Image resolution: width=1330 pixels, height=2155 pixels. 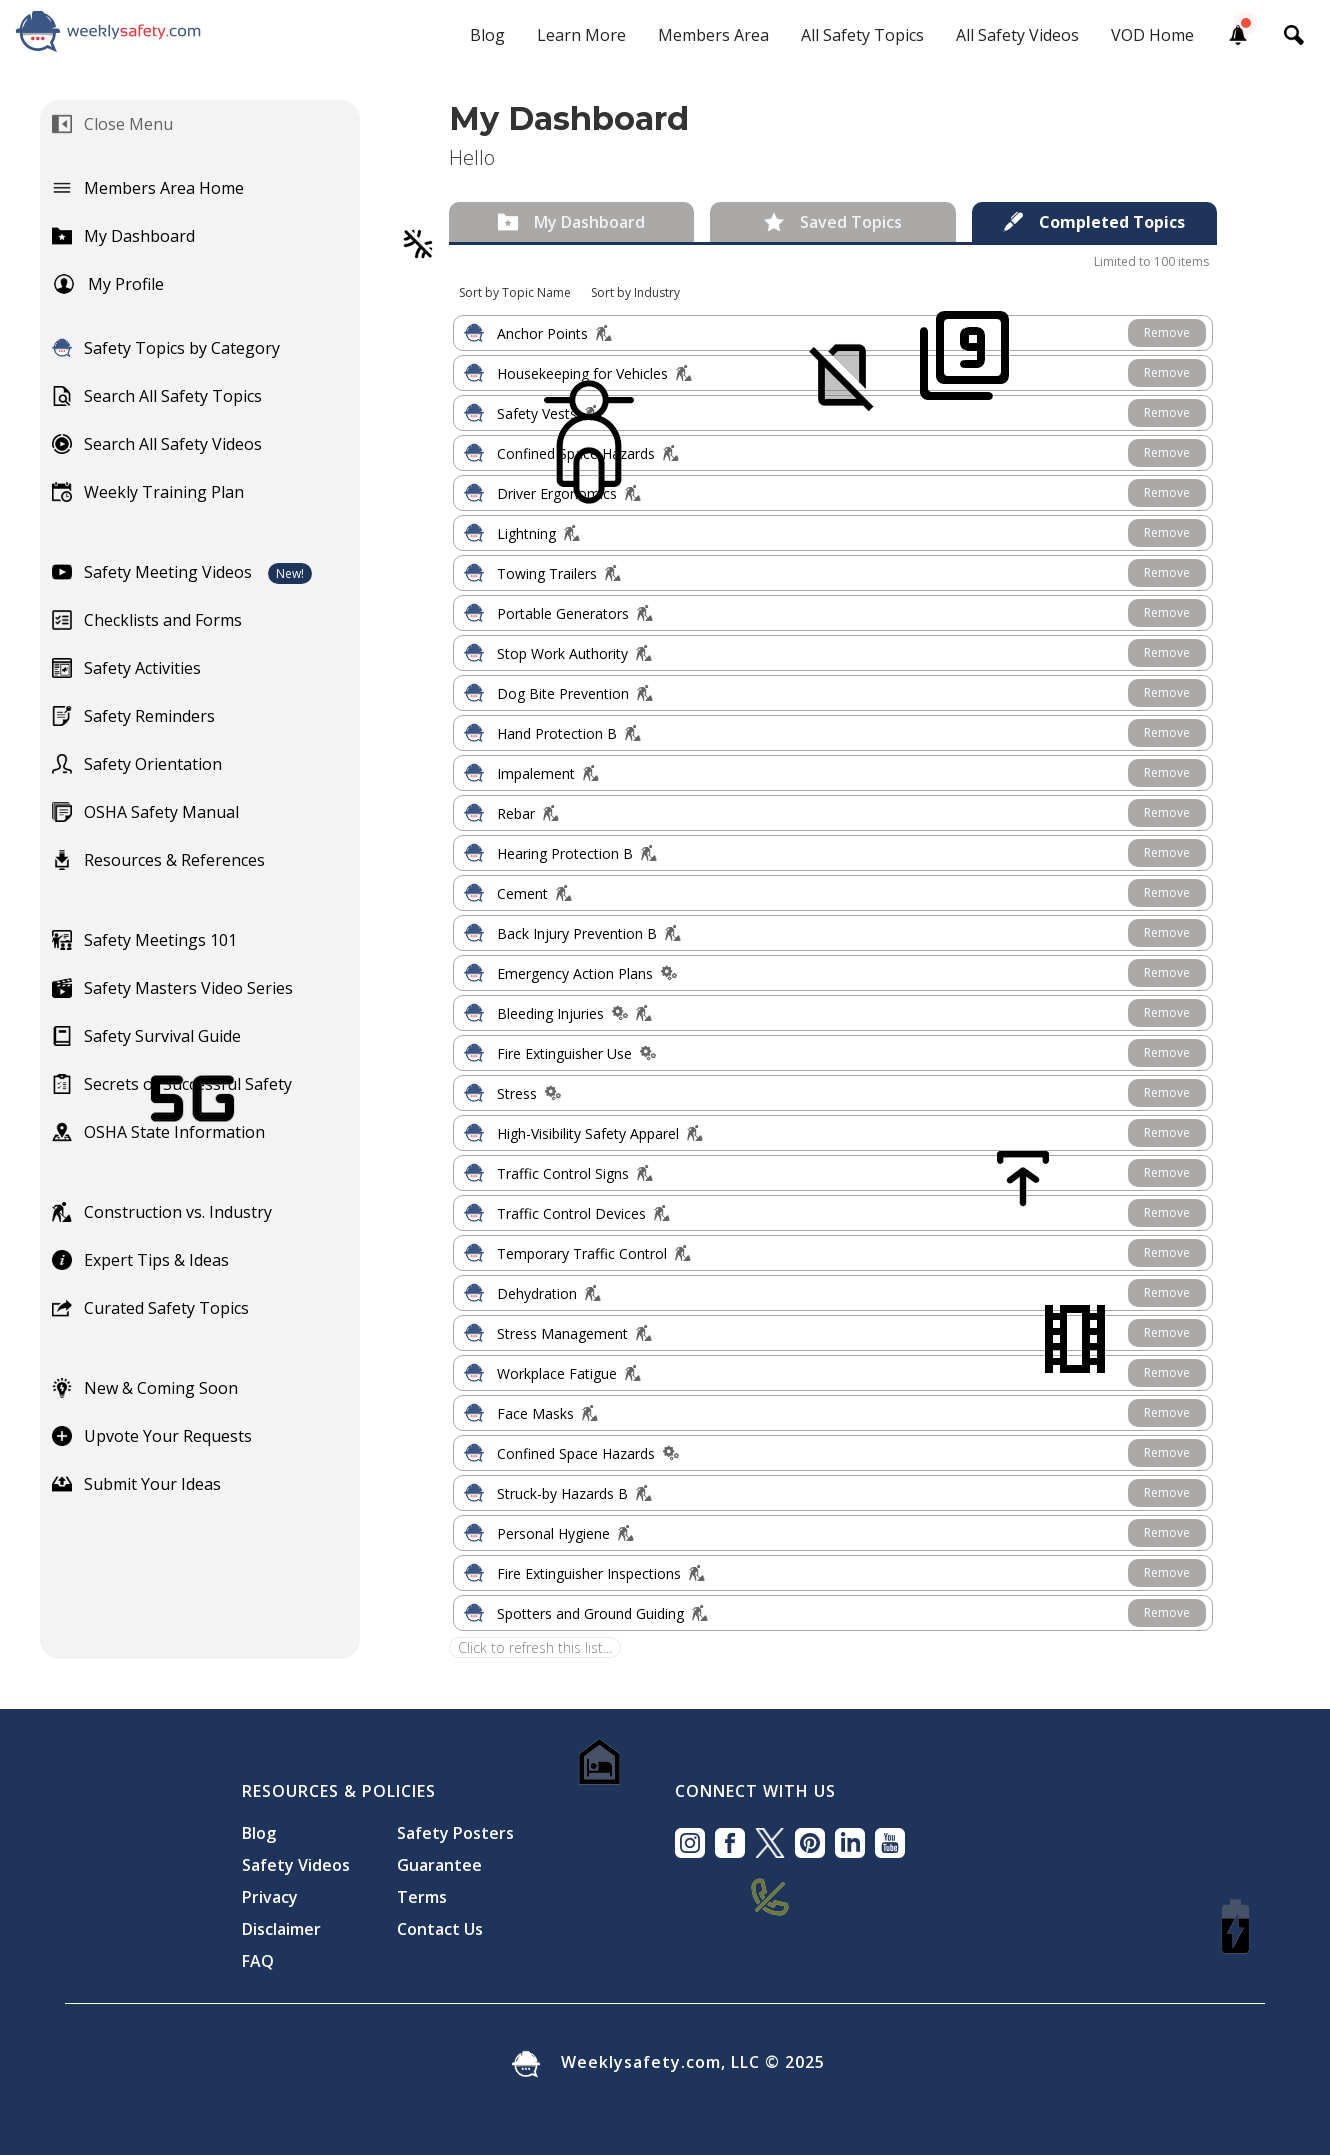 What do you see at coordinates (418, 244) in the screenshot?
I see `disable light leak effects in photo editing` at bounding box center [418, 244].